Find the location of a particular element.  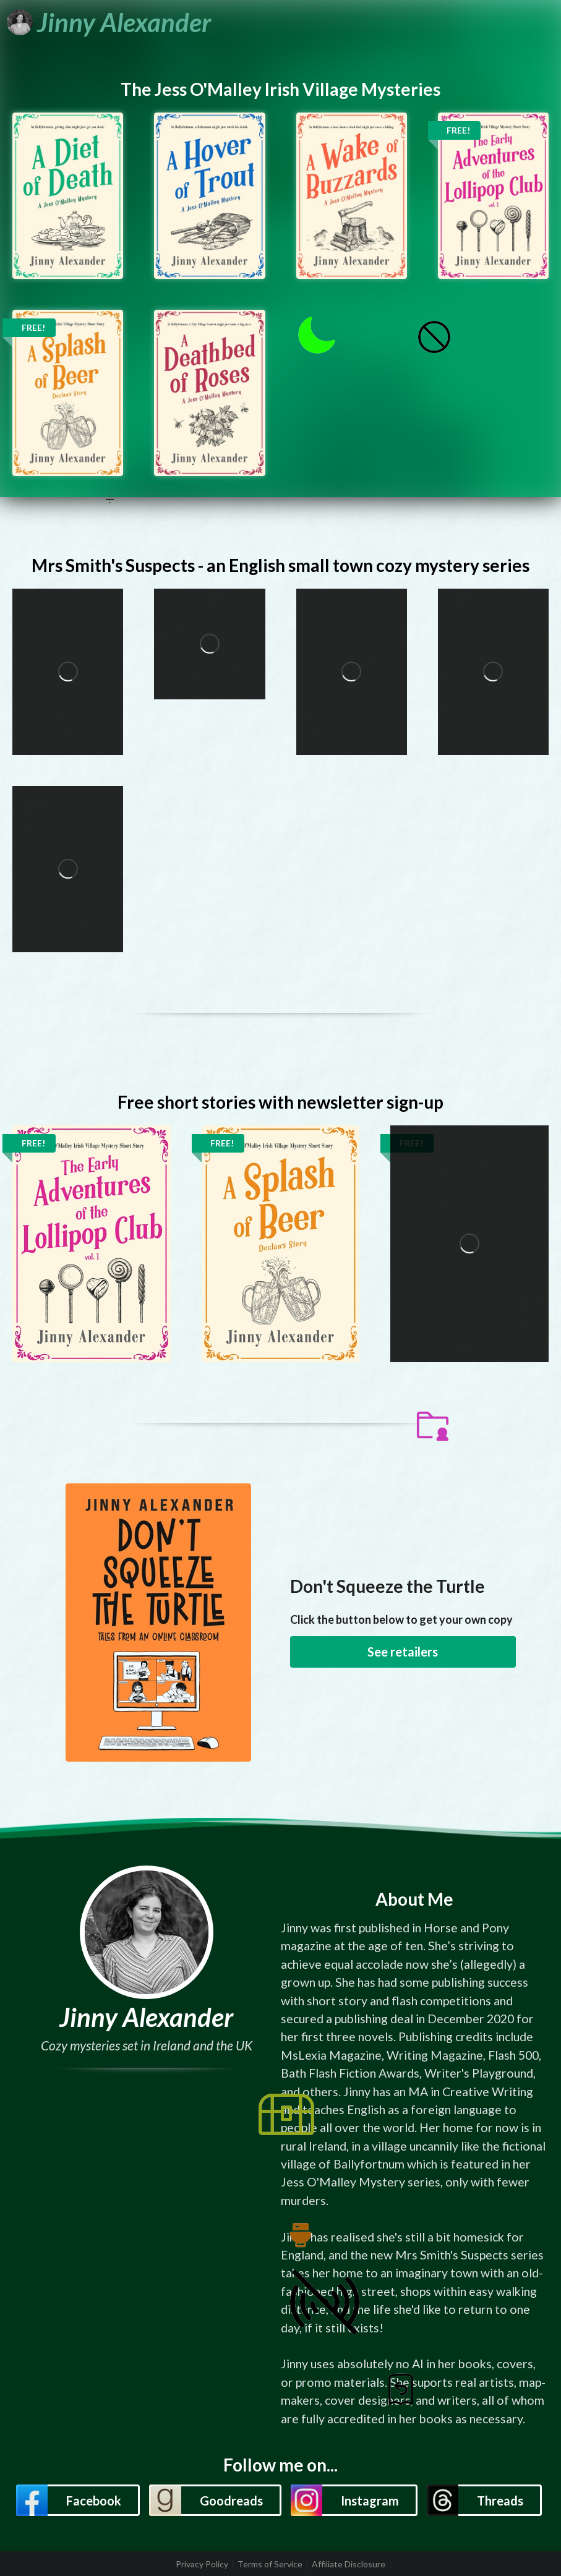

perform division calculation is located at coordinates (109, 499).